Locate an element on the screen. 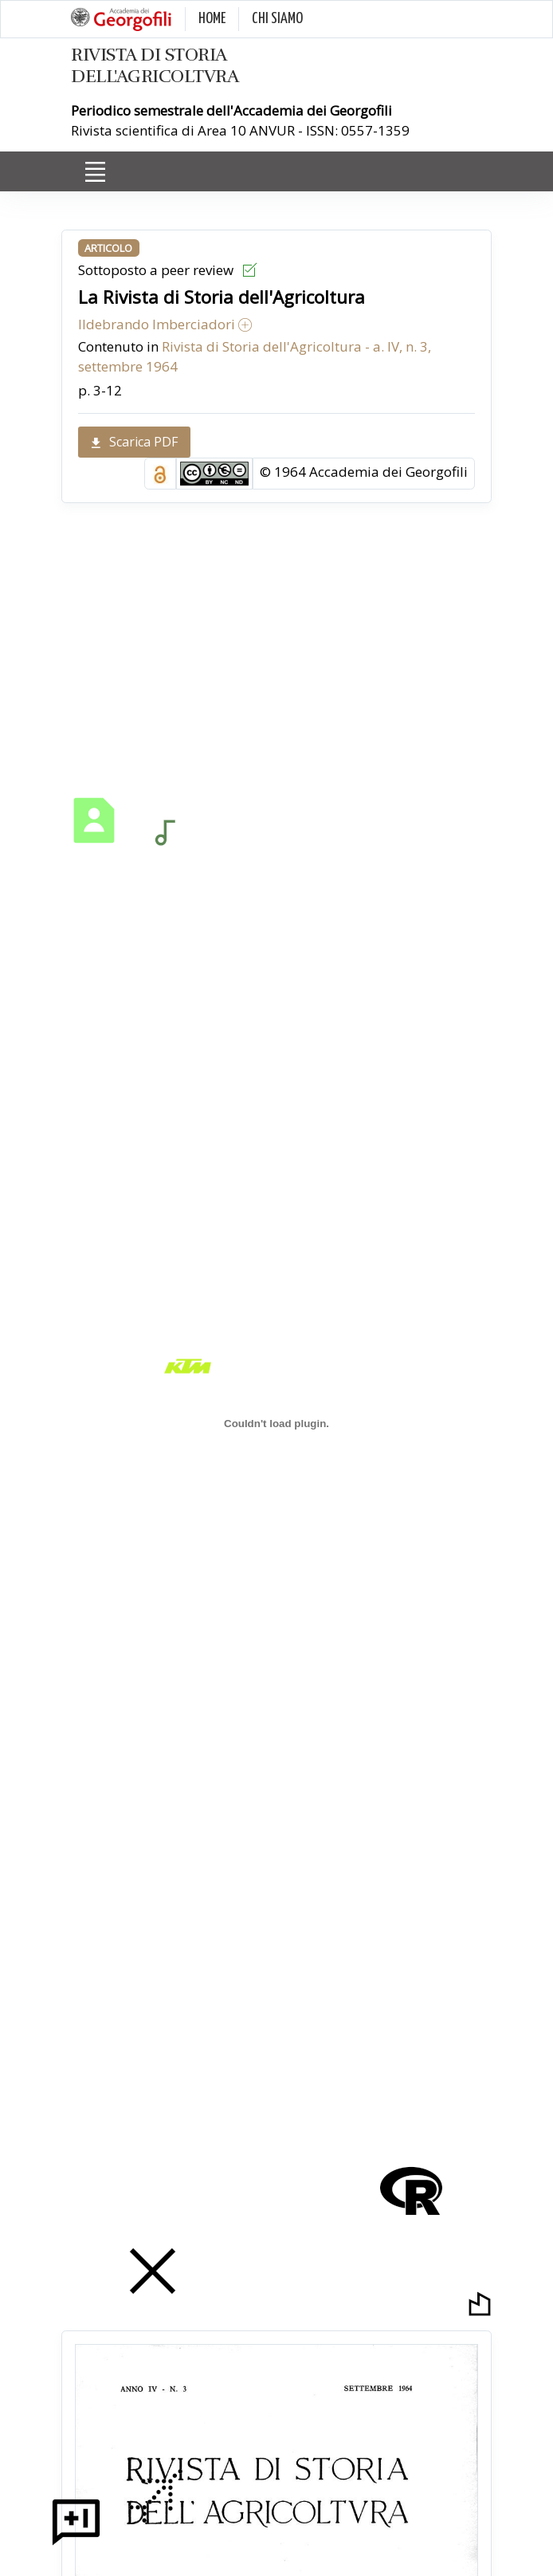 The width and height of the screenshot is (553, 2576). close or dismiss the current window is located at coordinates (152, 2271).